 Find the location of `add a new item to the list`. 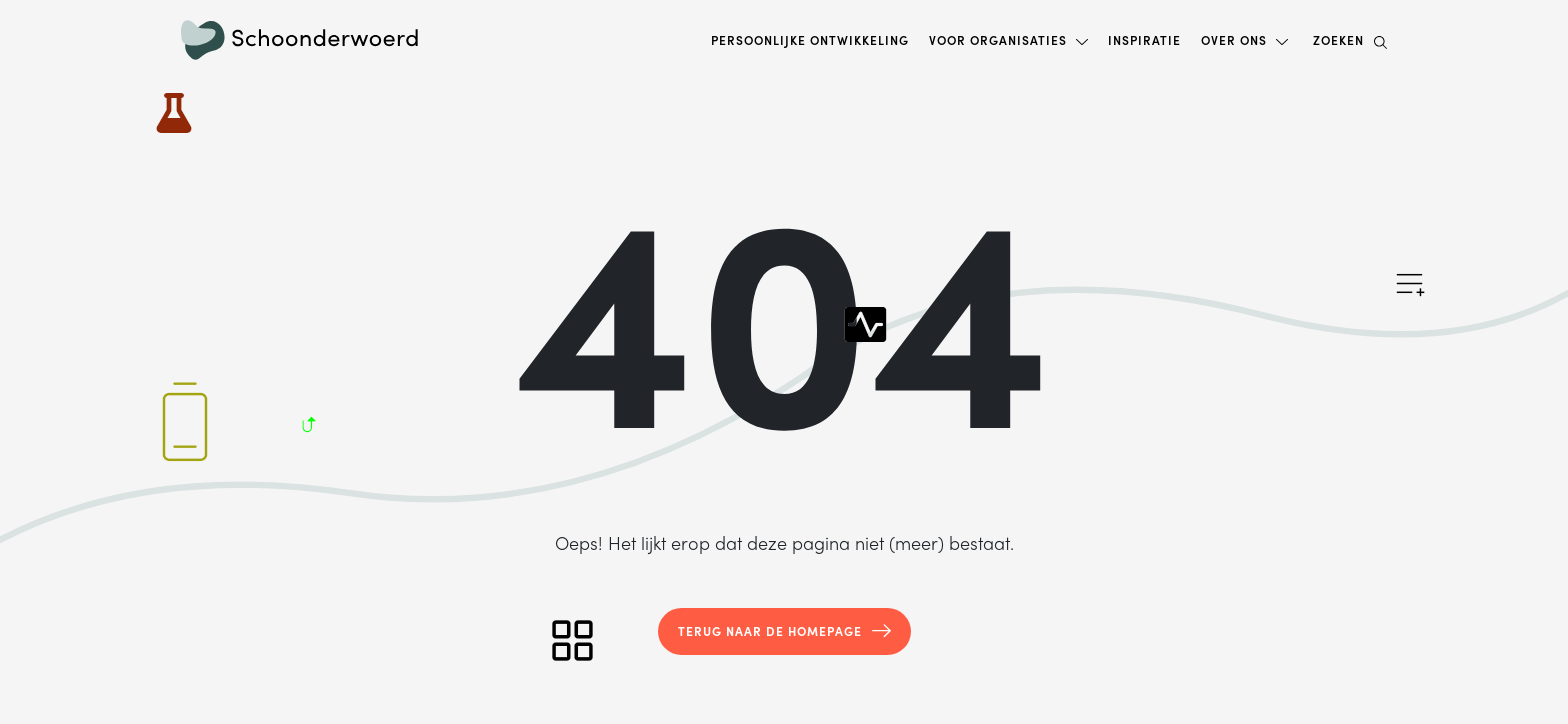

add a new item to the list is located at coordinates (1409, 283).